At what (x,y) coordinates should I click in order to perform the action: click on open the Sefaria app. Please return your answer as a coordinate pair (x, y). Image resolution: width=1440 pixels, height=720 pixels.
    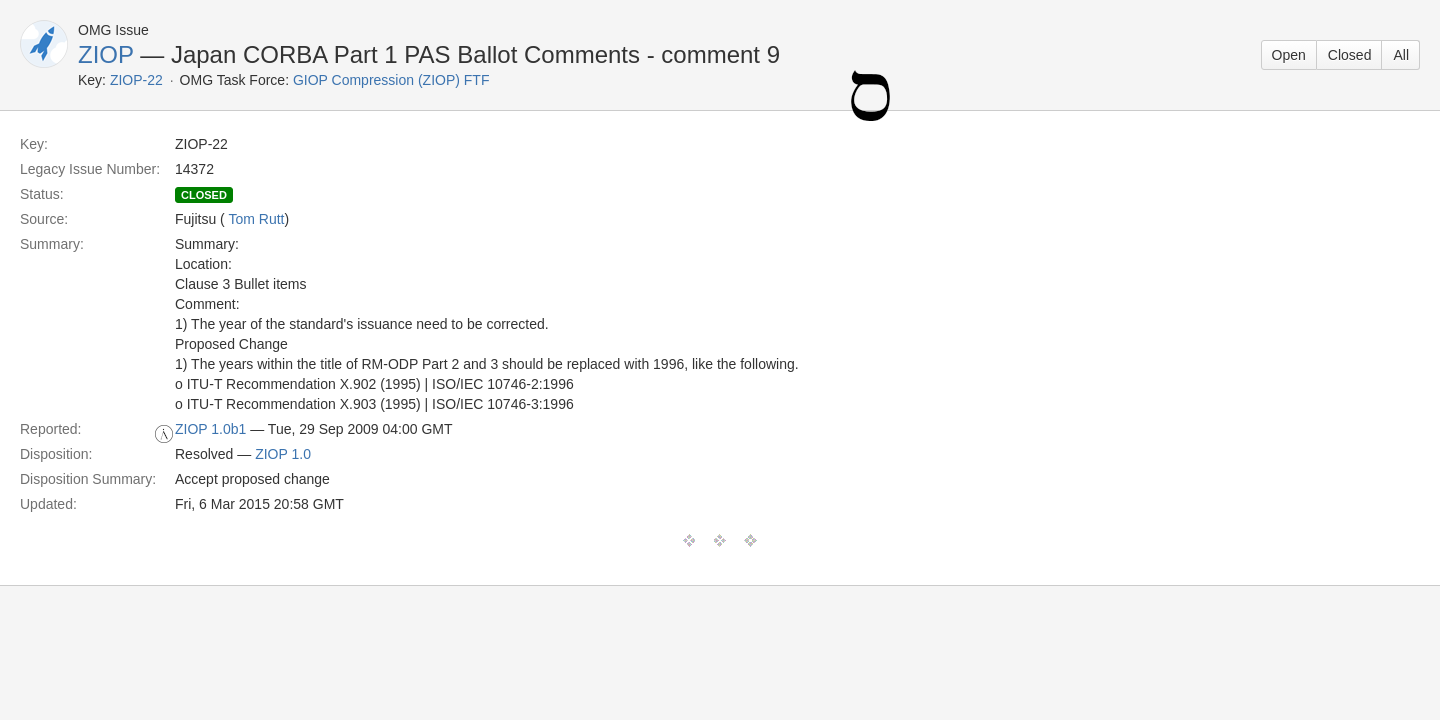
    Looking at the image, I should click on (870, 95).